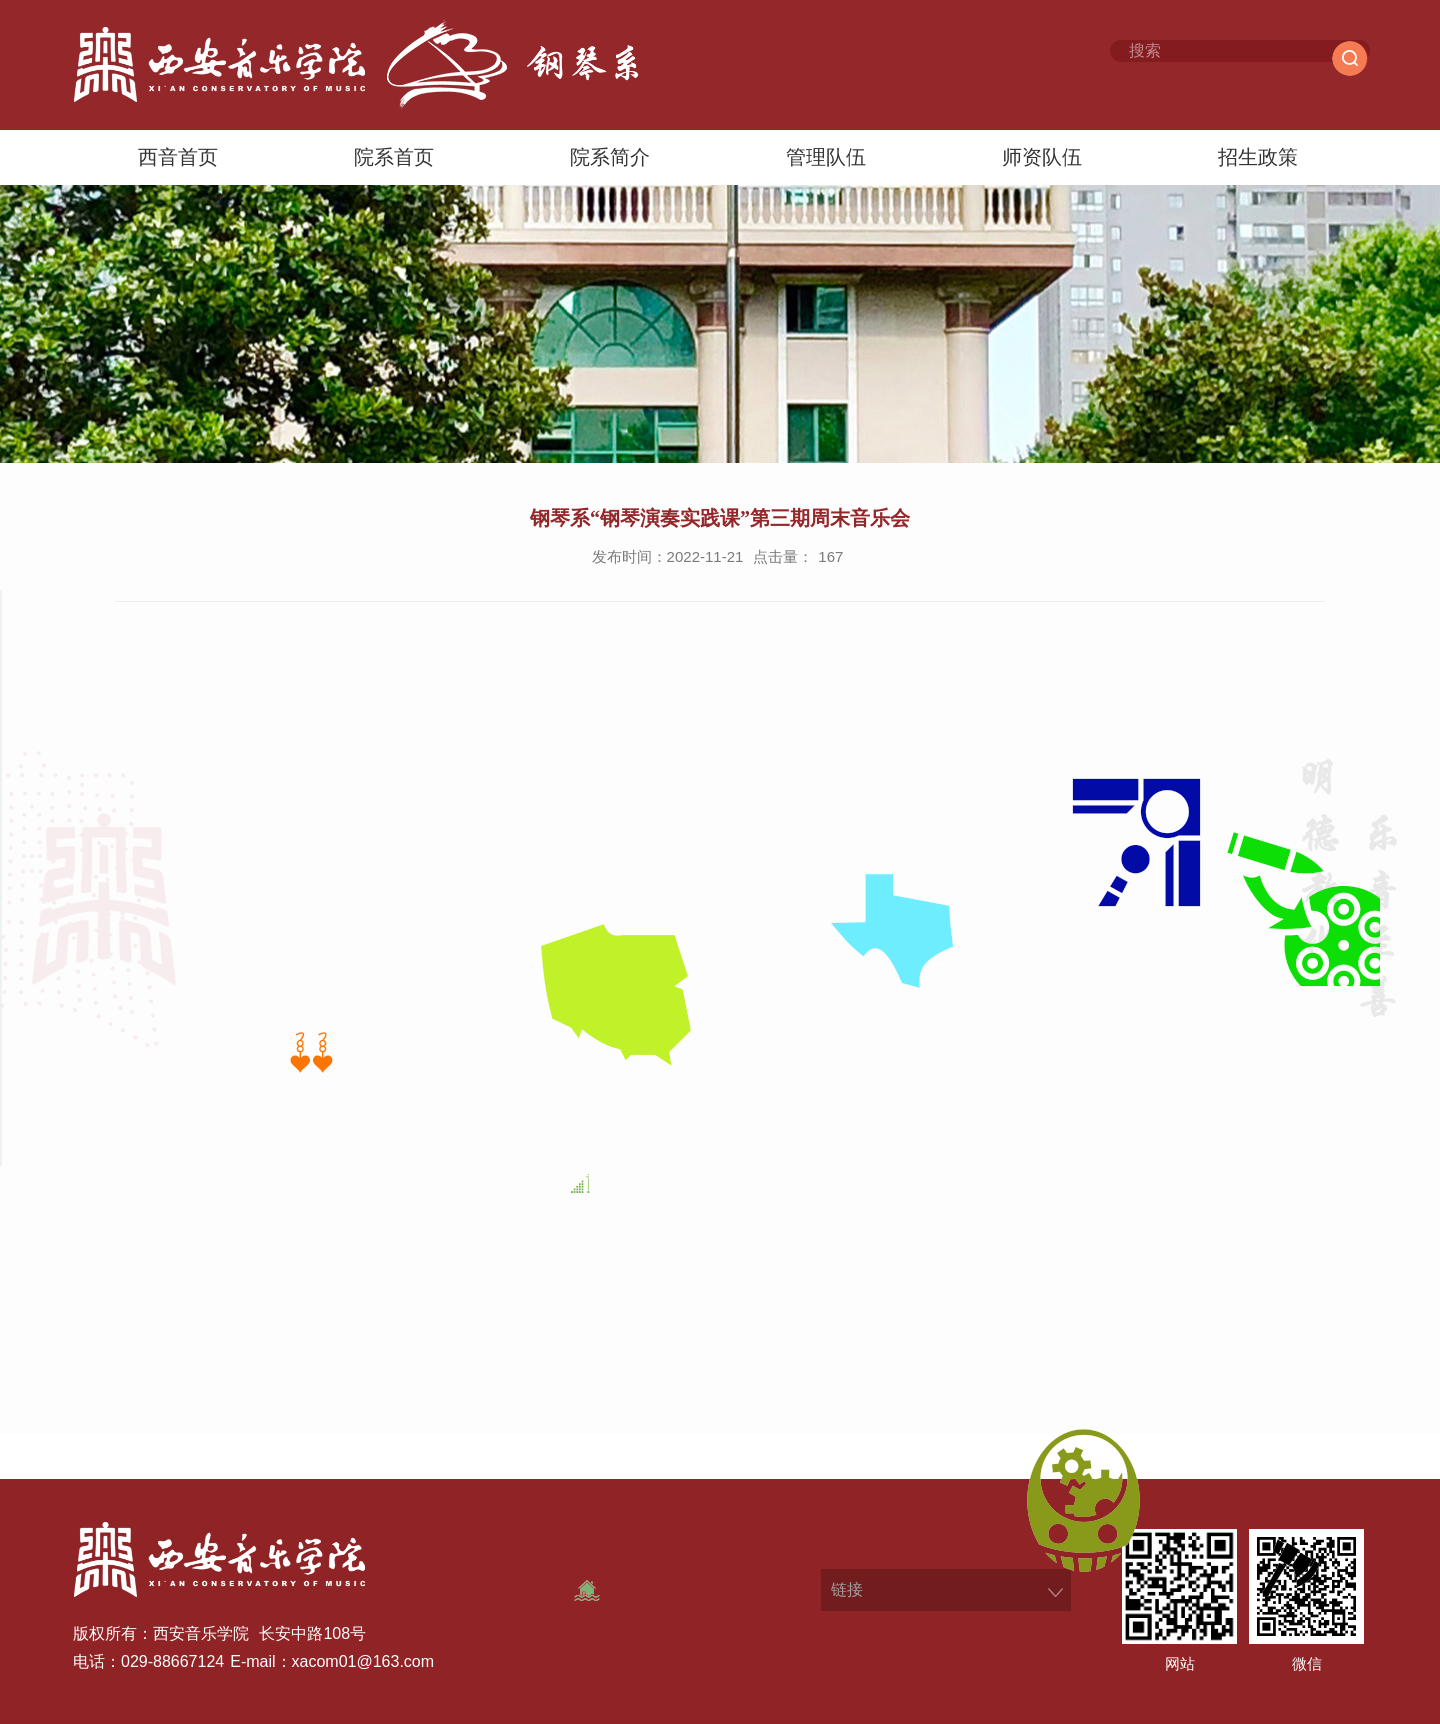 This screenshot has width=1440, height=1724. I want to click on reload weapon ammunition, so click(1301, 907).